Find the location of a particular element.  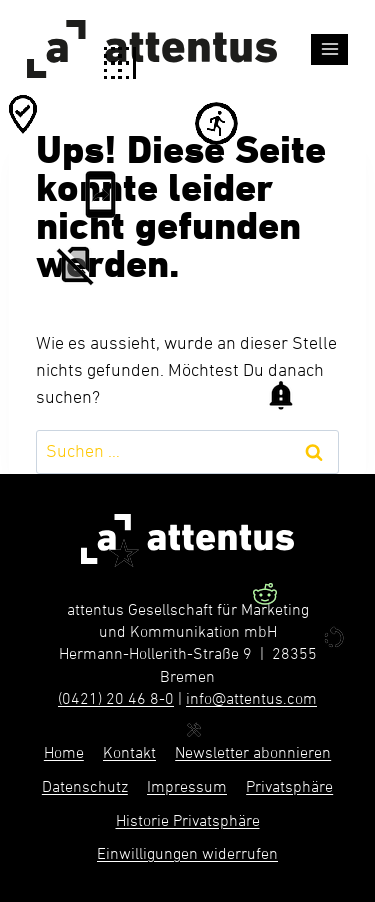

no sim card detected is located at coordinates (75, 264).